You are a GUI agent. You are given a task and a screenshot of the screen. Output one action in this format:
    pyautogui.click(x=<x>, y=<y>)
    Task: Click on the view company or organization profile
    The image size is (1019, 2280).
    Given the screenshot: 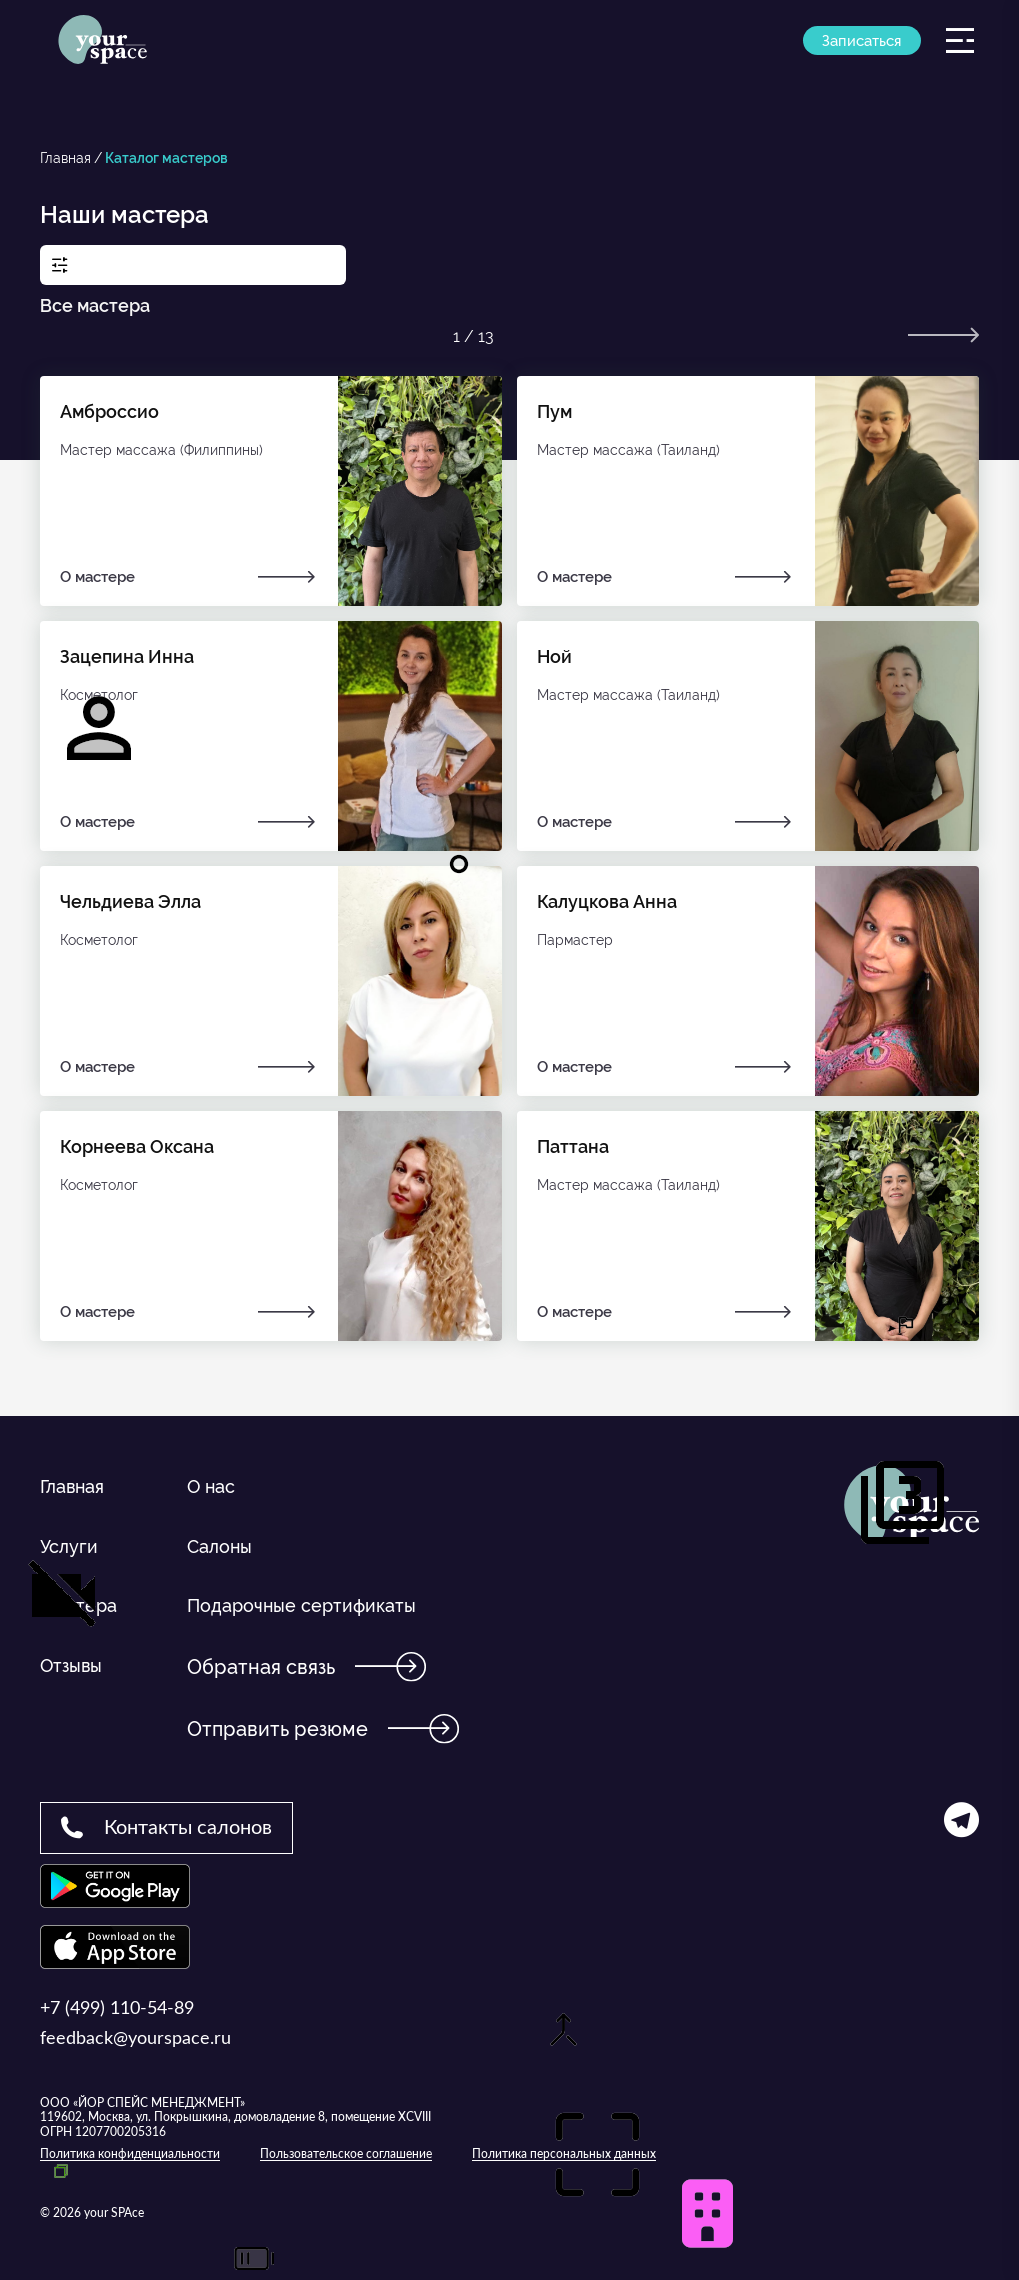 What is the action you would take?
    pyautogui.click(x=707, y=2213)
    